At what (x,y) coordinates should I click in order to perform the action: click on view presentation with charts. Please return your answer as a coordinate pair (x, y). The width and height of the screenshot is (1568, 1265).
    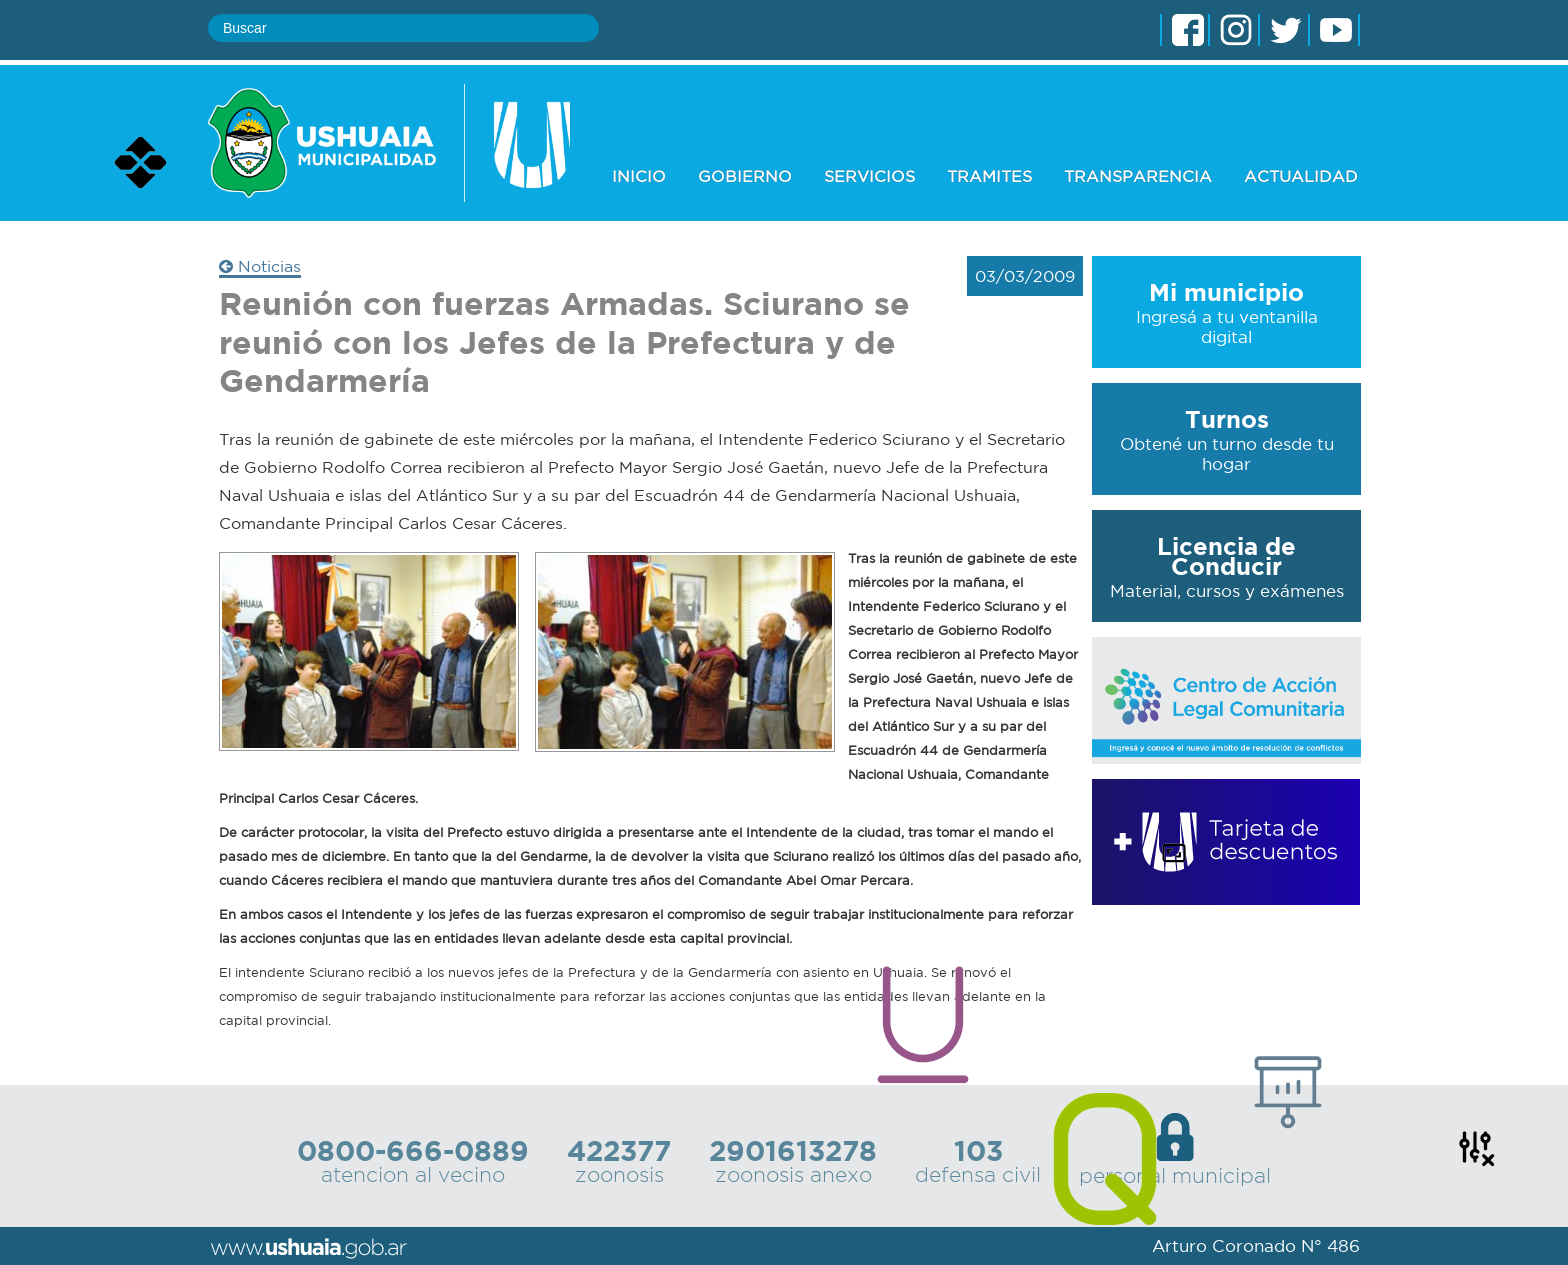
    Looking at the image, I should click on (1288, 1087).